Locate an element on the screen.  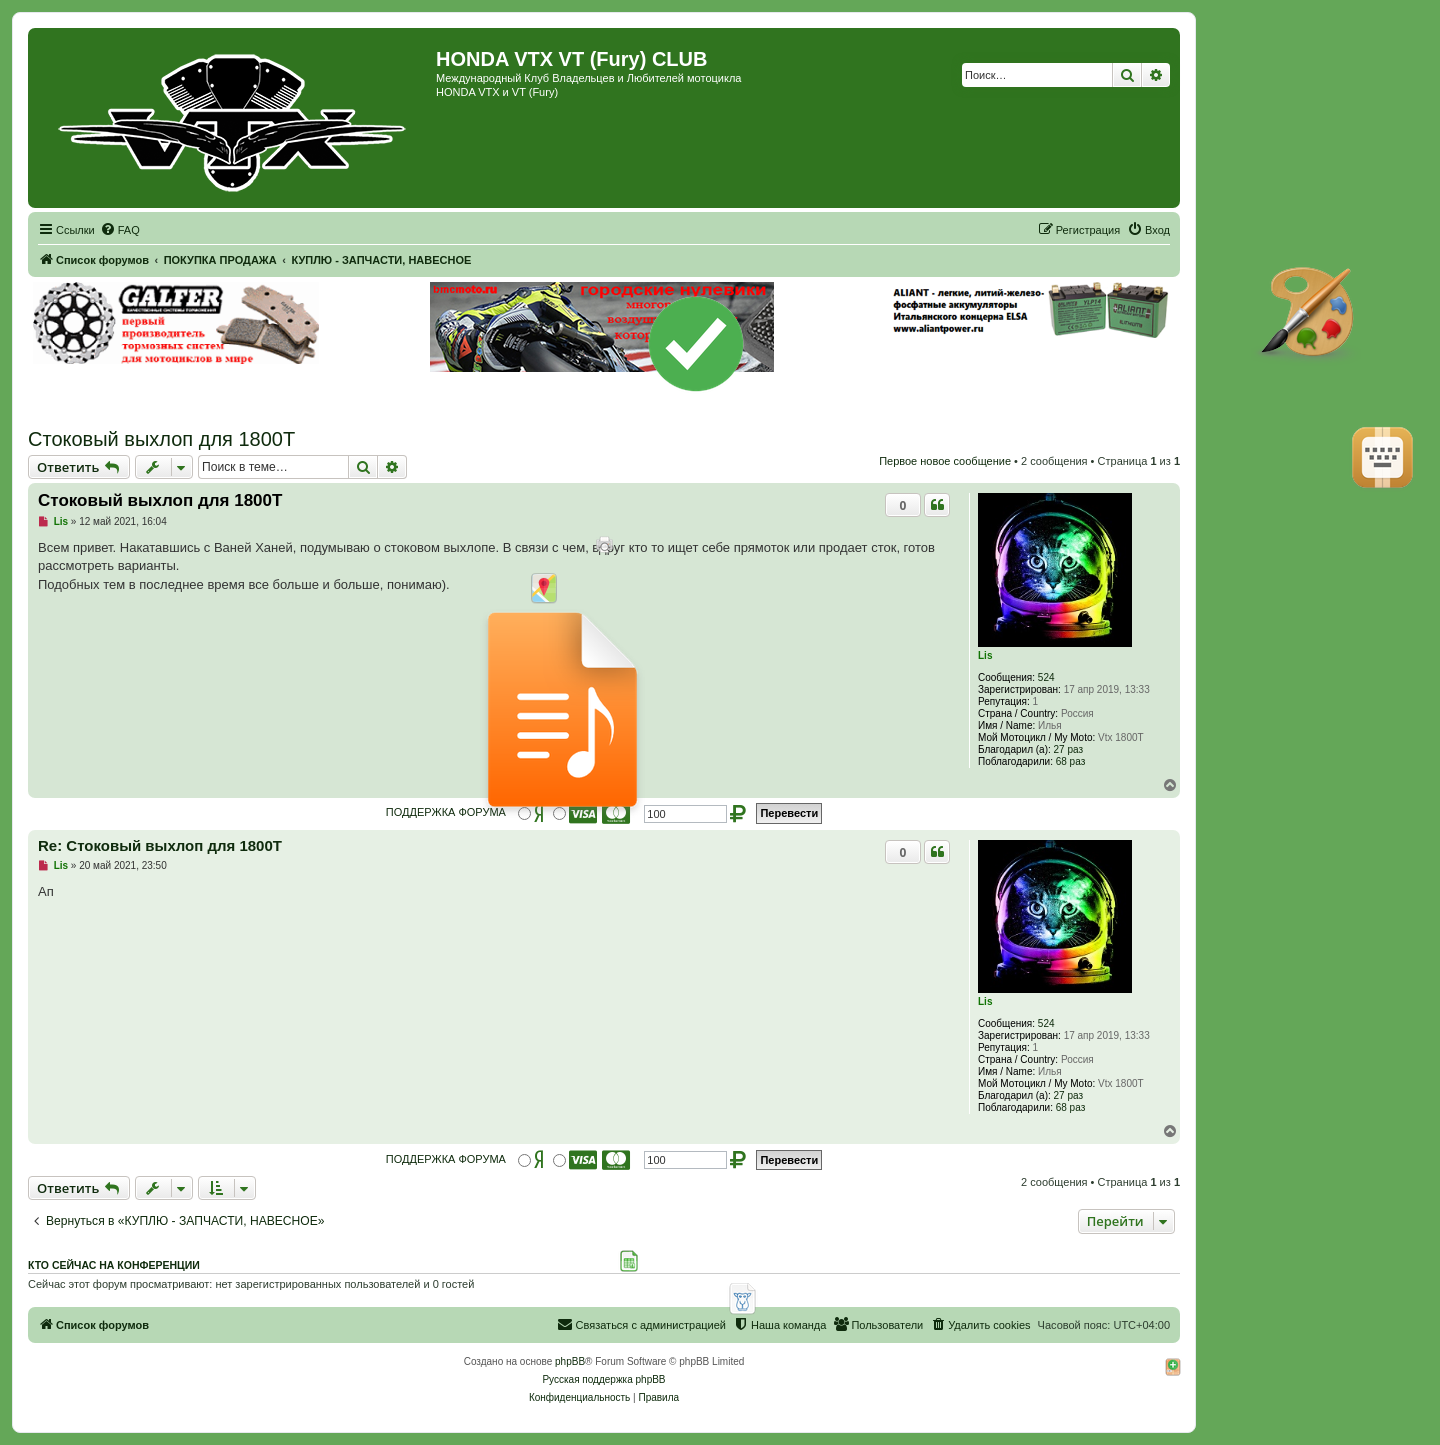
input source or keyboard layout settings file is located at coordinates (1382, 458).